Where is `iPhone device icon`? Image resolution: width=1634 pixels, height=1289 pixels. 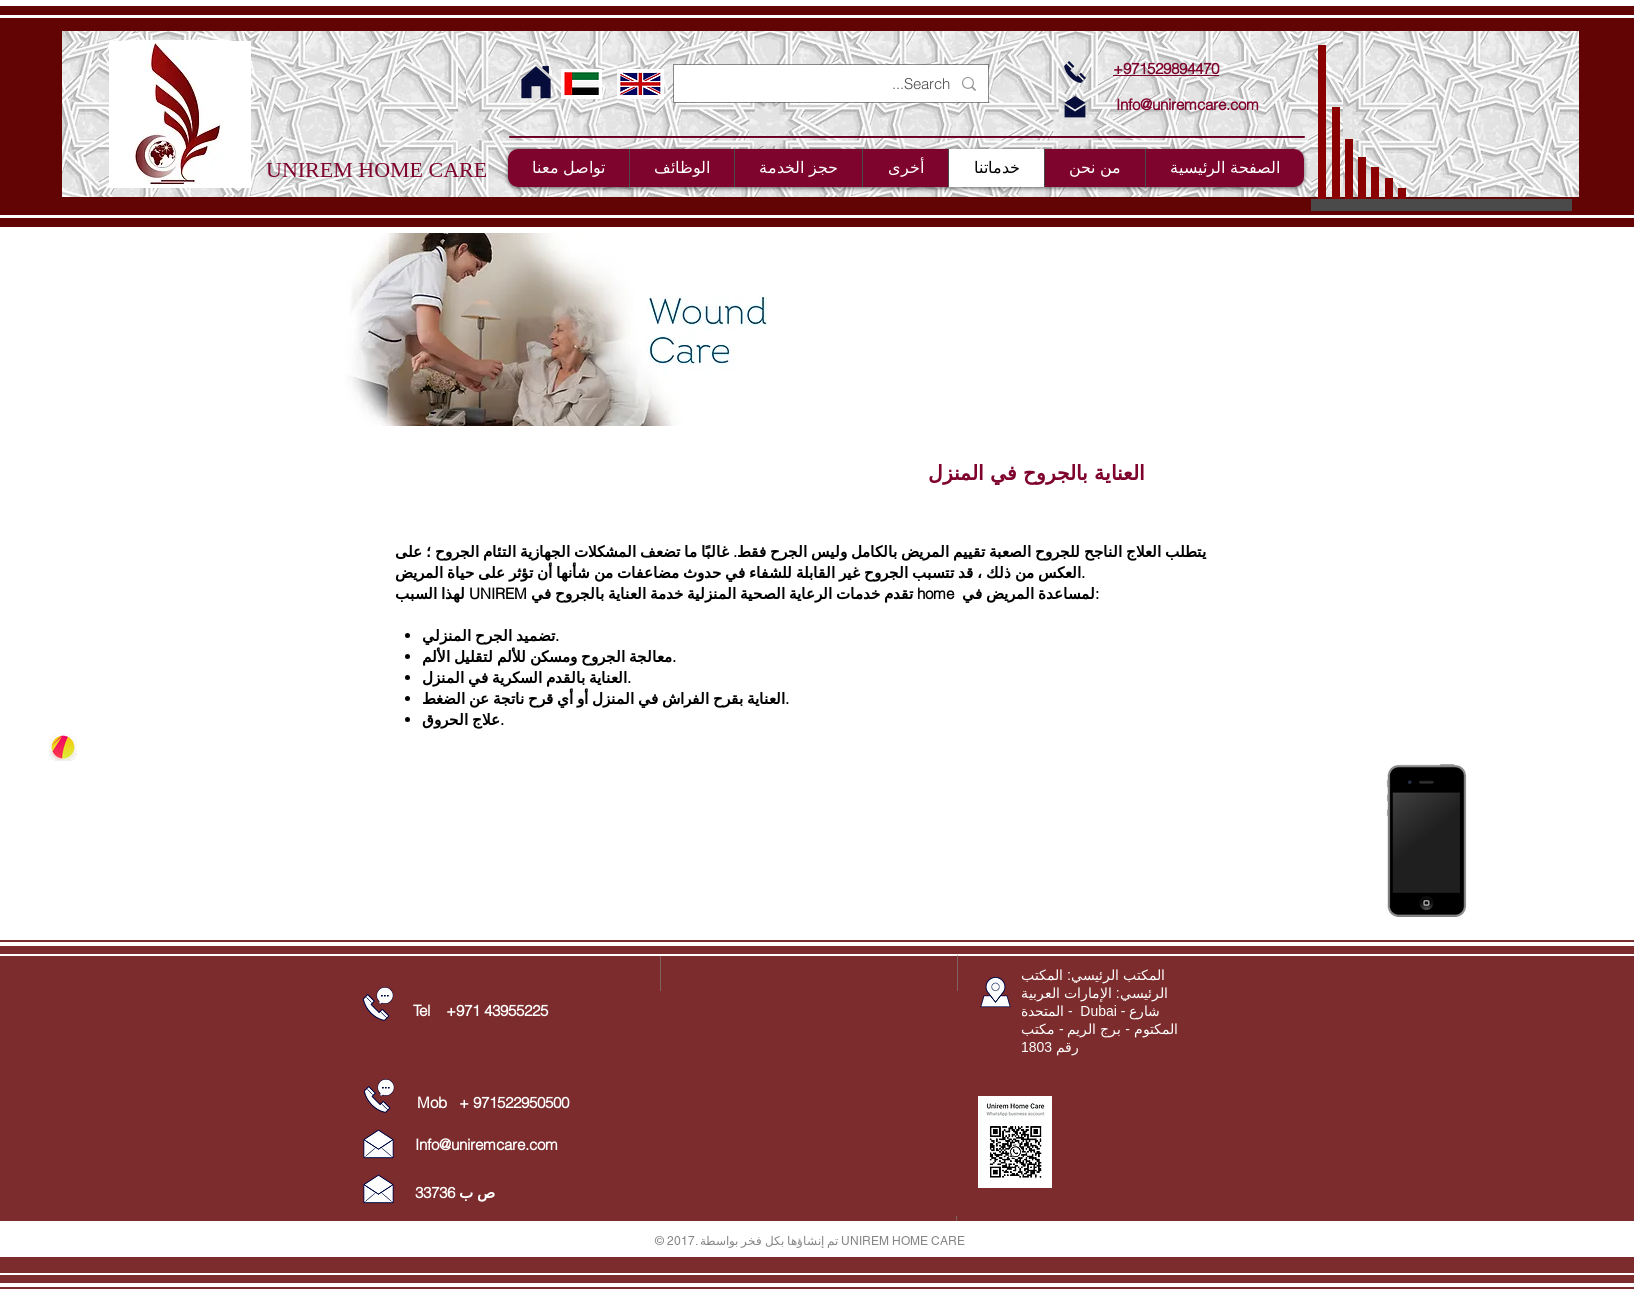
iPhone device icon is located at coordinates (1426, 840).